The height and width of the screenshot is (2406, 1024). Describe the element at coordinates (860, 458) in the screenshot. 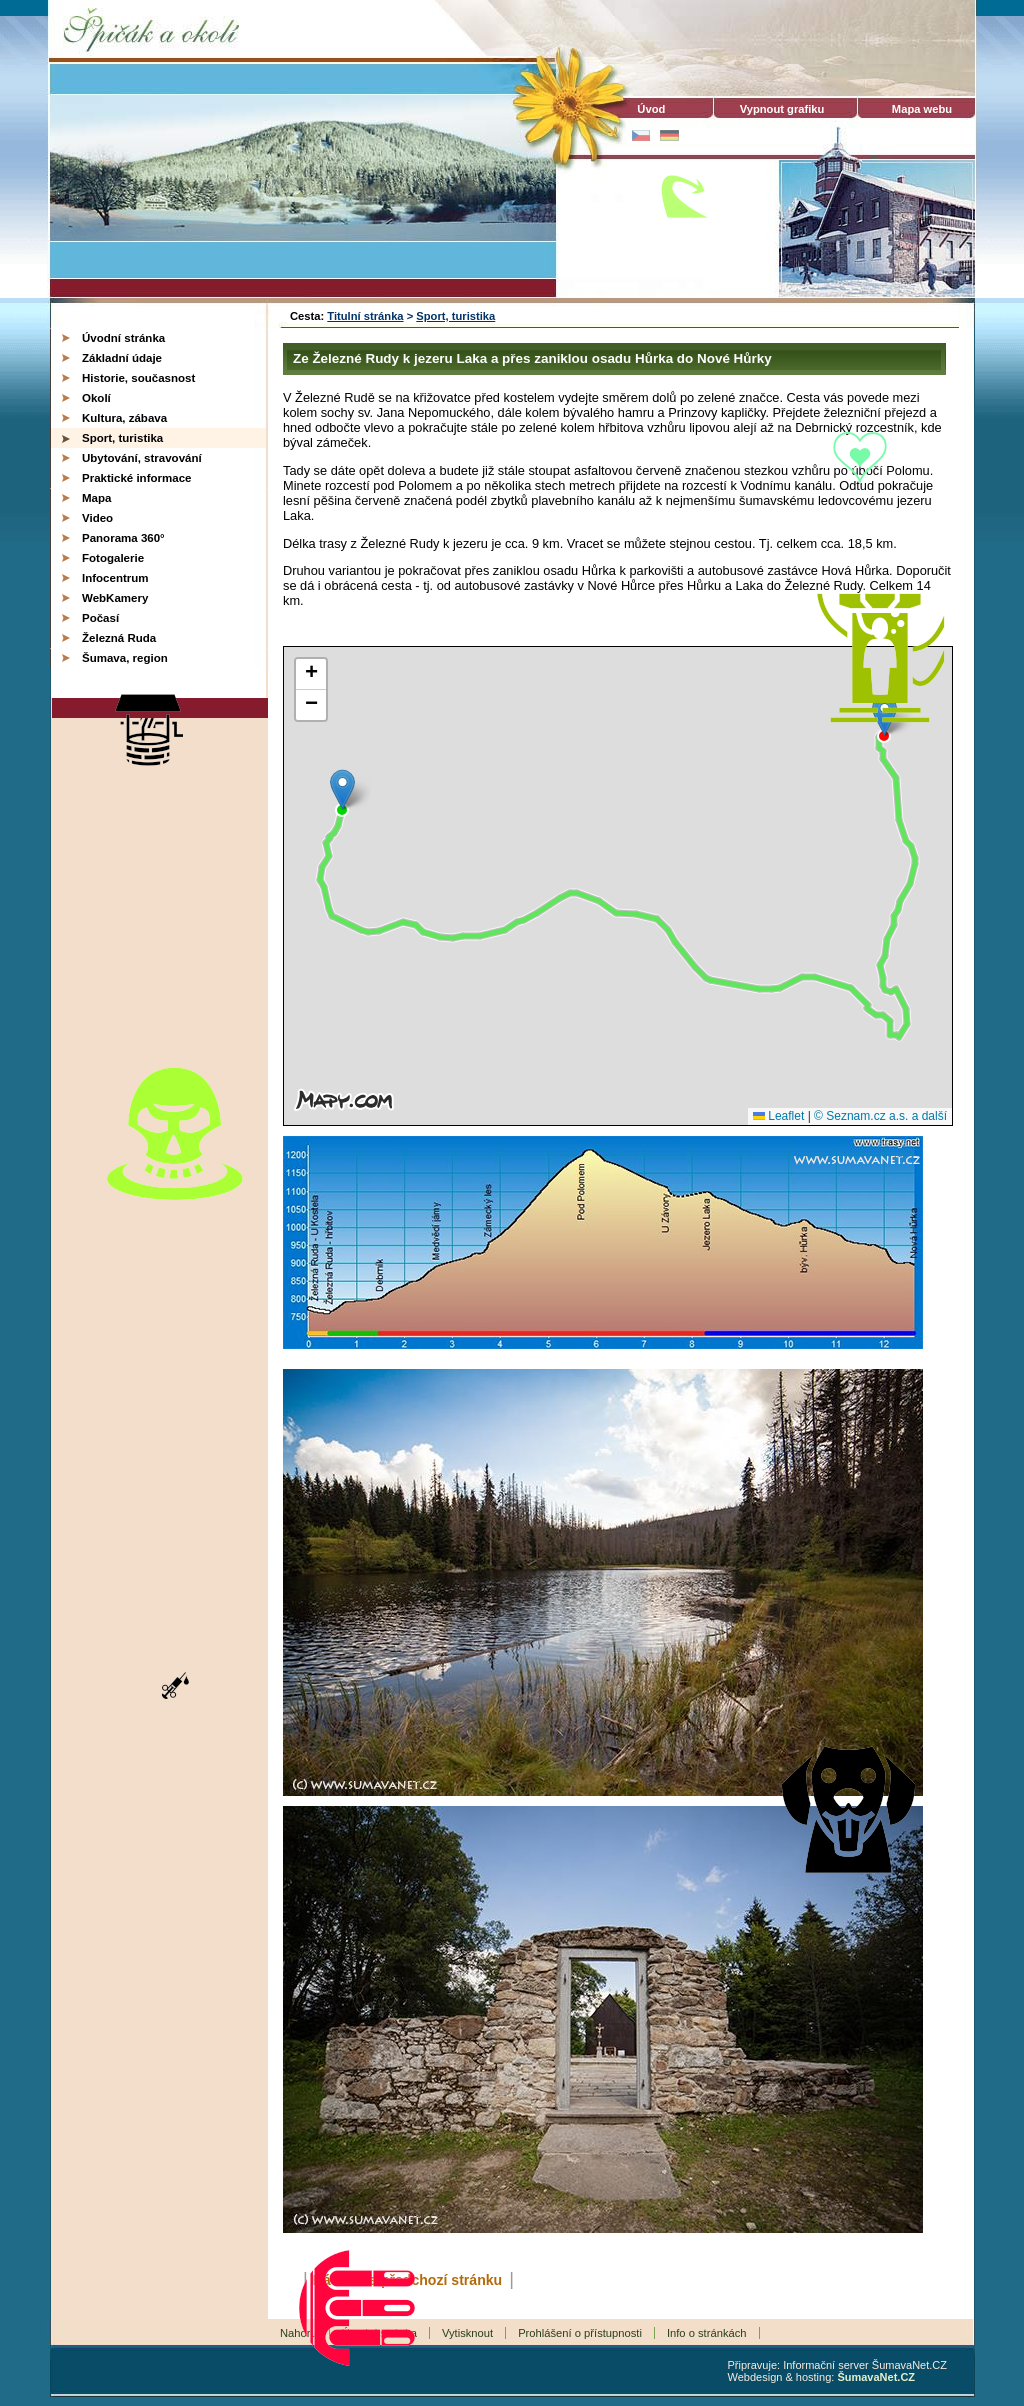

I see `indicates a loved or favorited item` at that location.